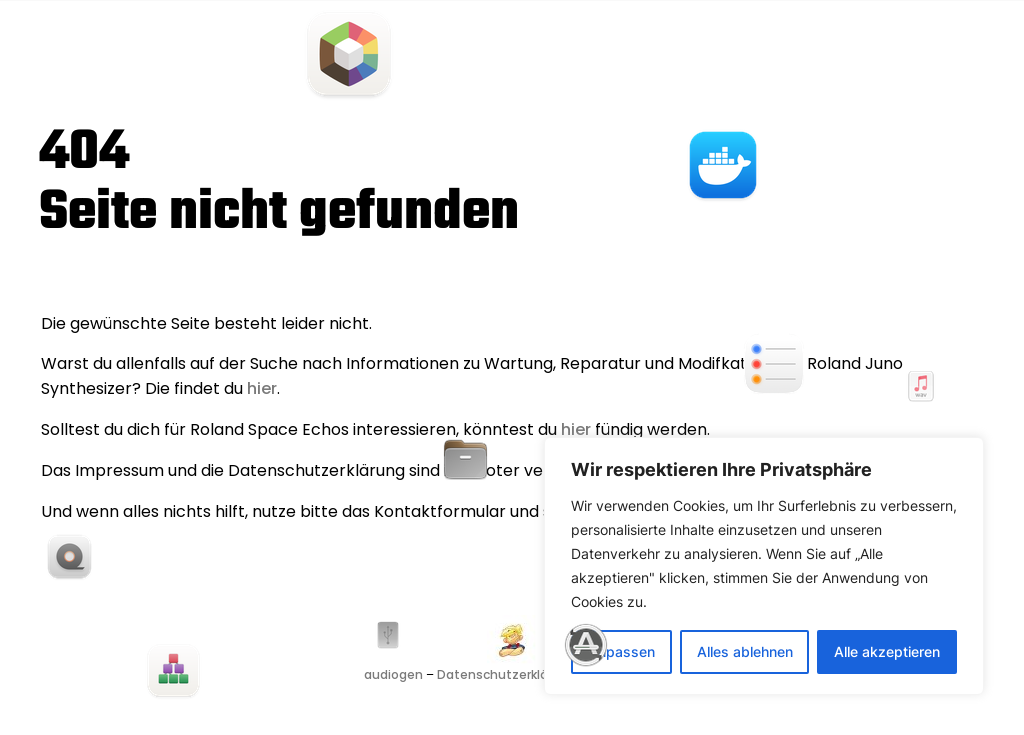 The image size is (1024, 735). What do you see at coordinates (723, 165) in the screenshot?
I see `open Docker desktop application` at bounding box center [723, 165].